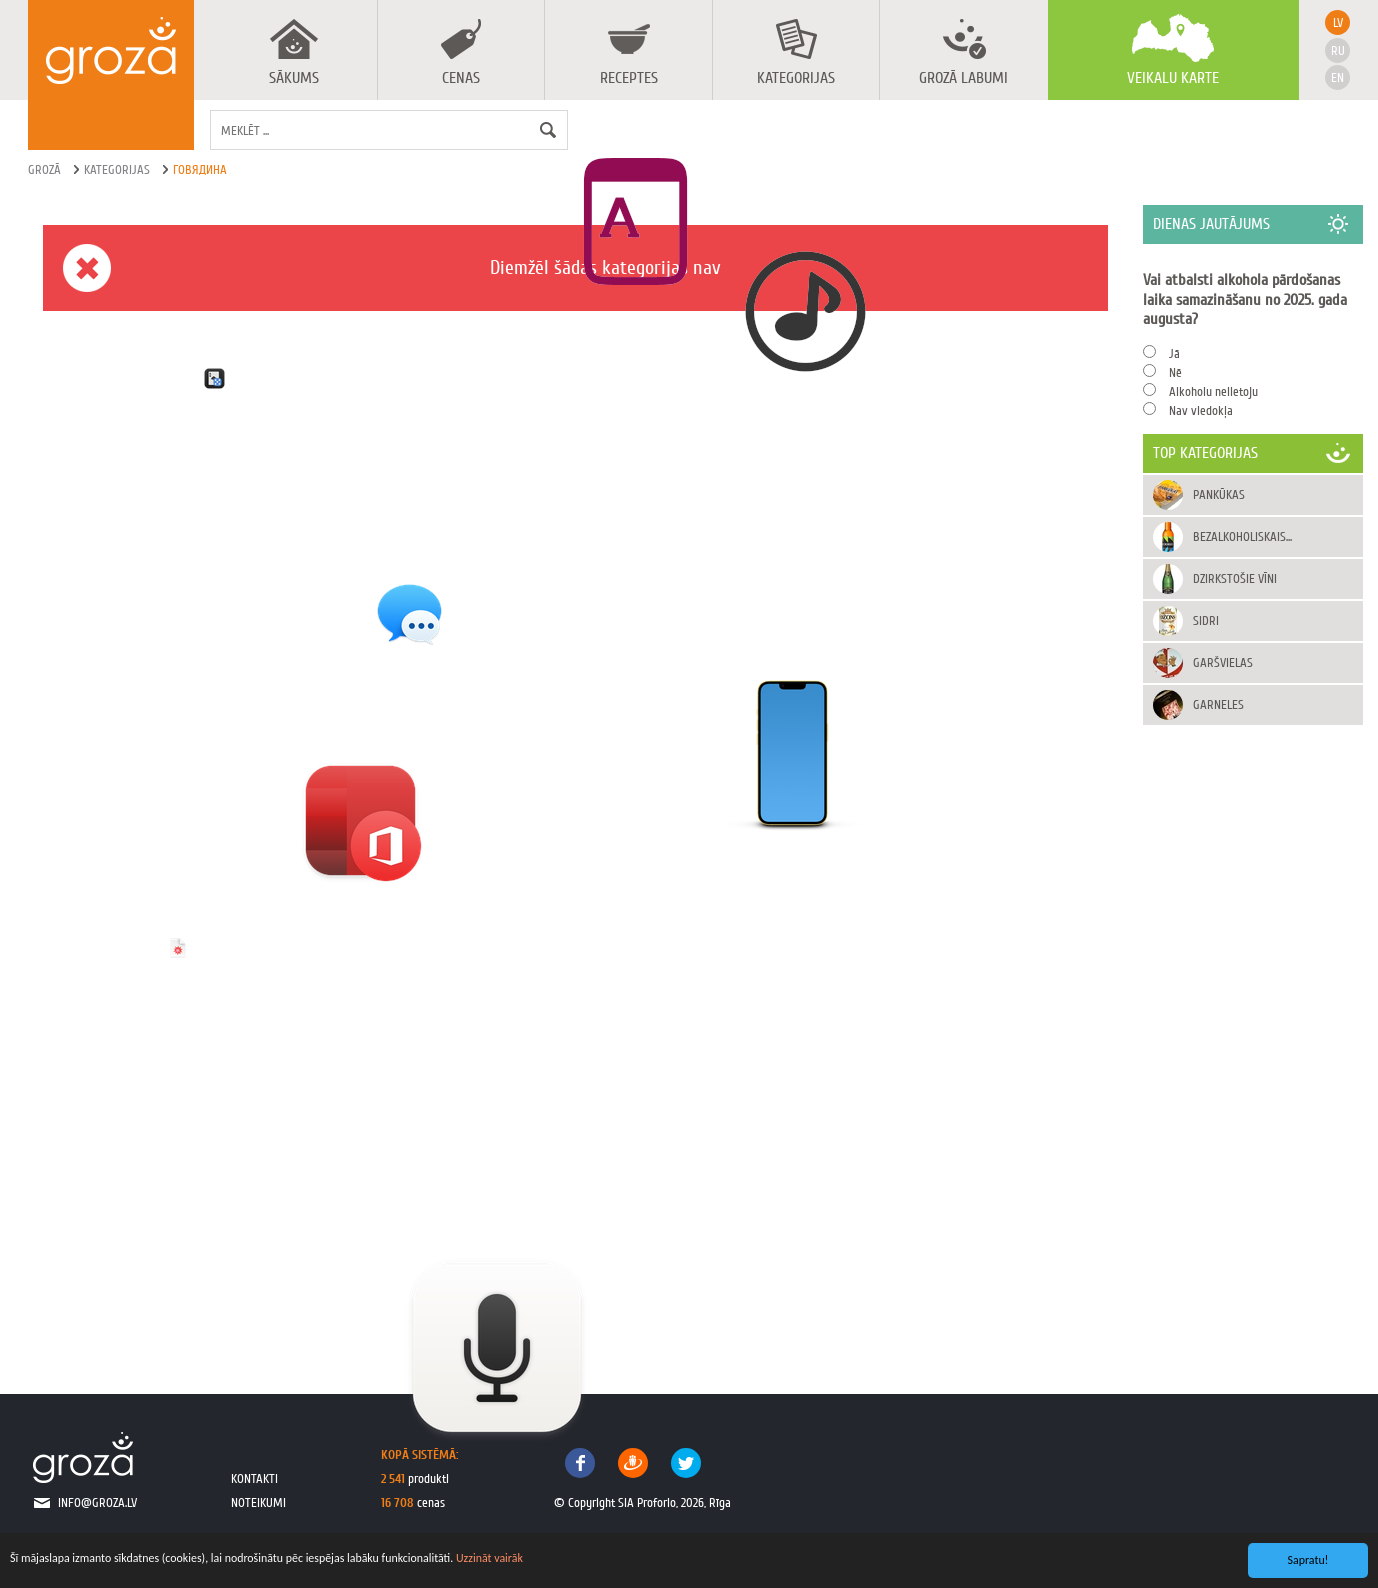  What do you see at coordinates (639, 221) in the screenshot?
I see `open ebook reader app` at bounding box center [639, 221].